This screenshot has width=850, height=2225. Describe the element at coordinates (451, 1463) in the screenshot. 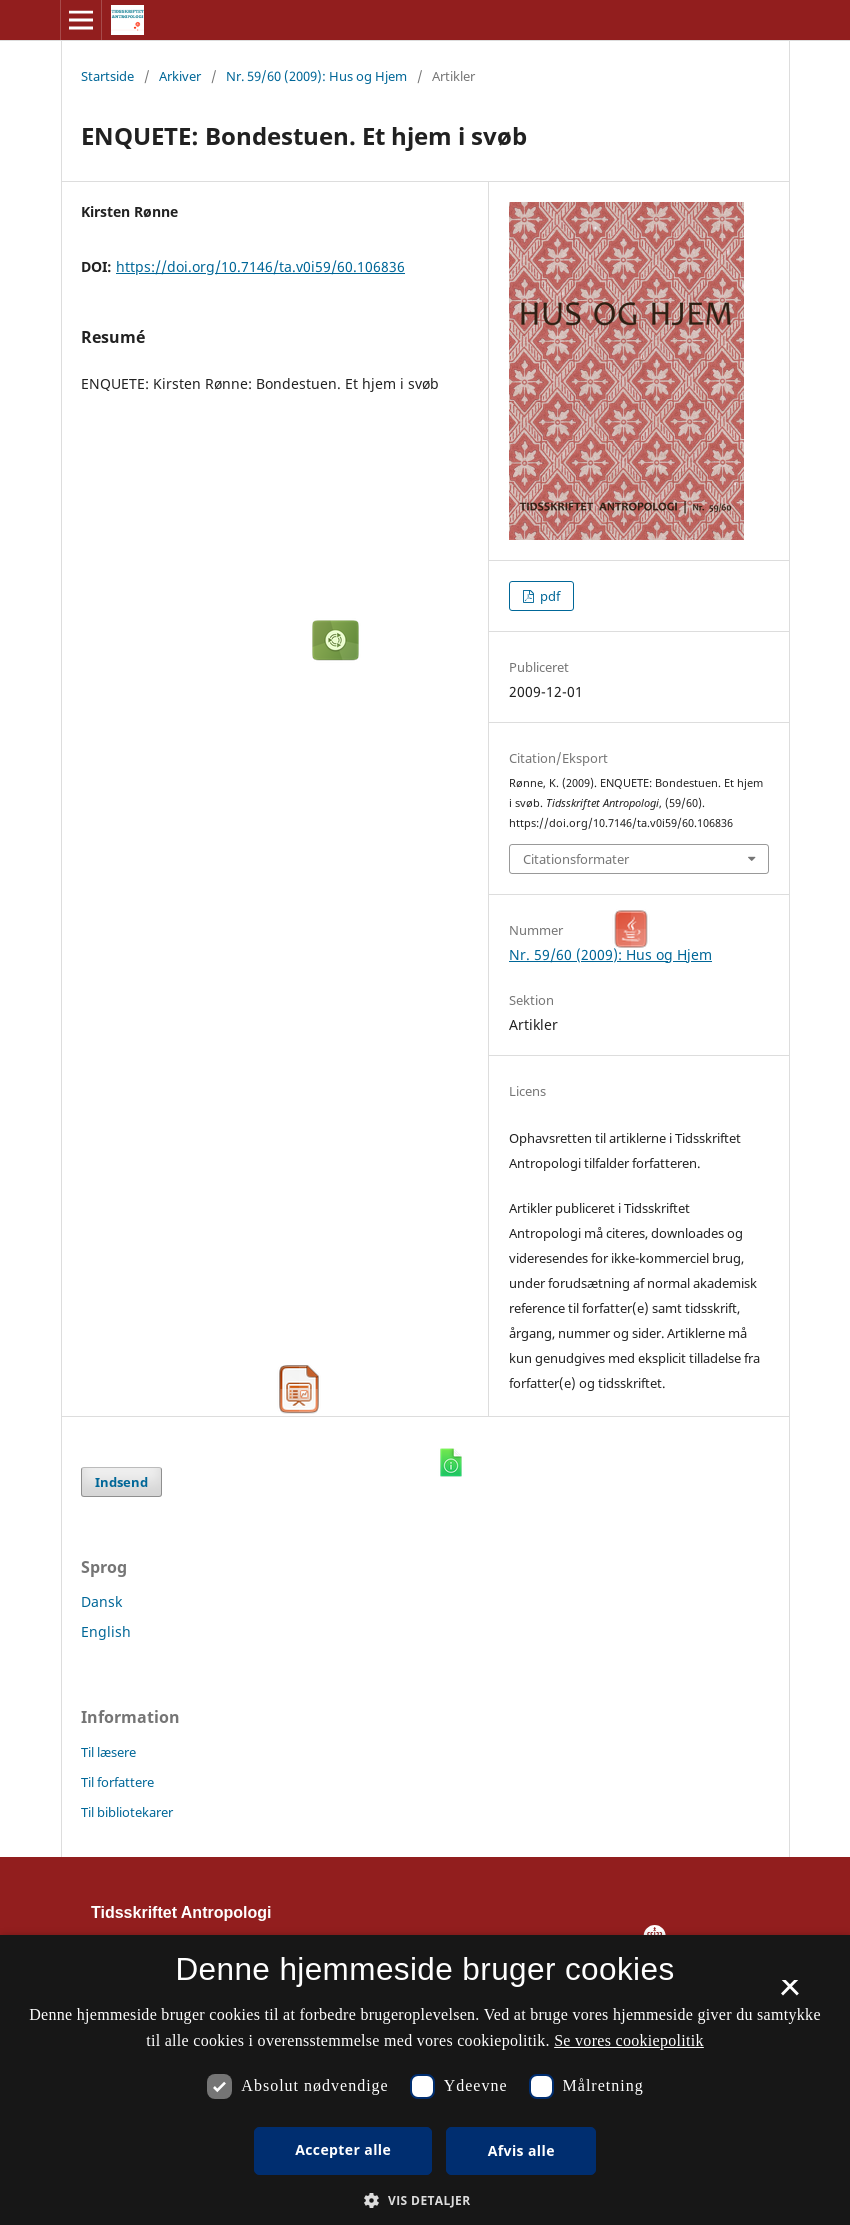

I see `a compiled html help file (.chm)` at that location.